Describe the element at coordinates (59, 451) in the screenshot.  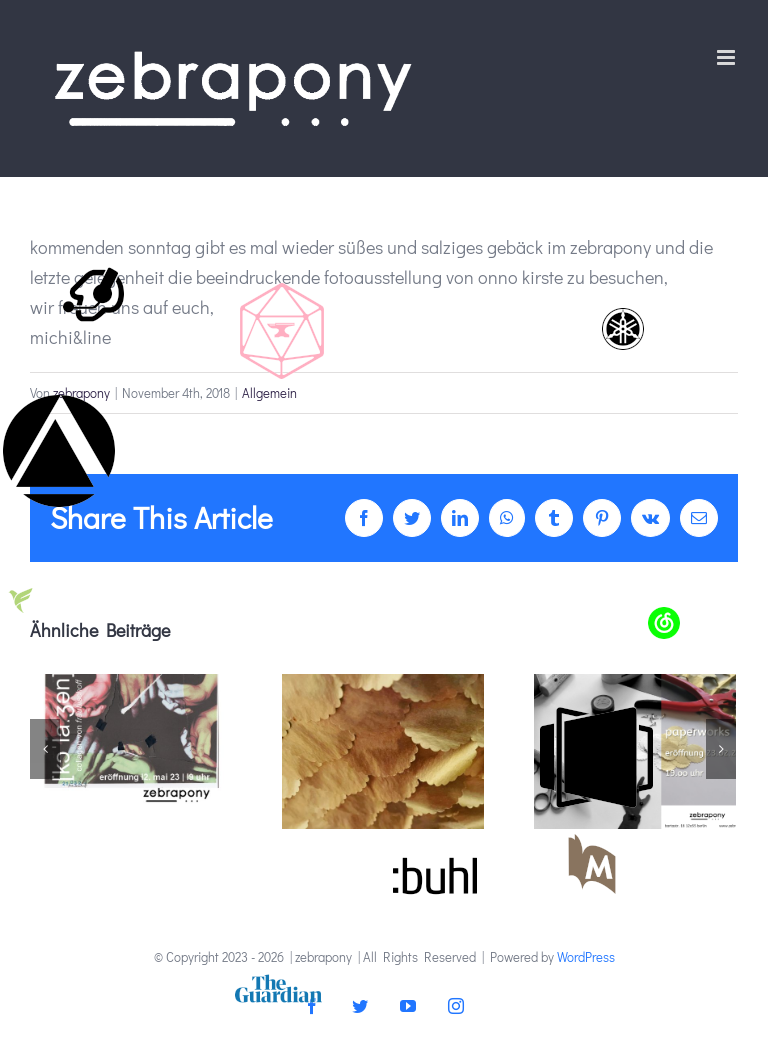
I see `interact.js library logo` at that location.